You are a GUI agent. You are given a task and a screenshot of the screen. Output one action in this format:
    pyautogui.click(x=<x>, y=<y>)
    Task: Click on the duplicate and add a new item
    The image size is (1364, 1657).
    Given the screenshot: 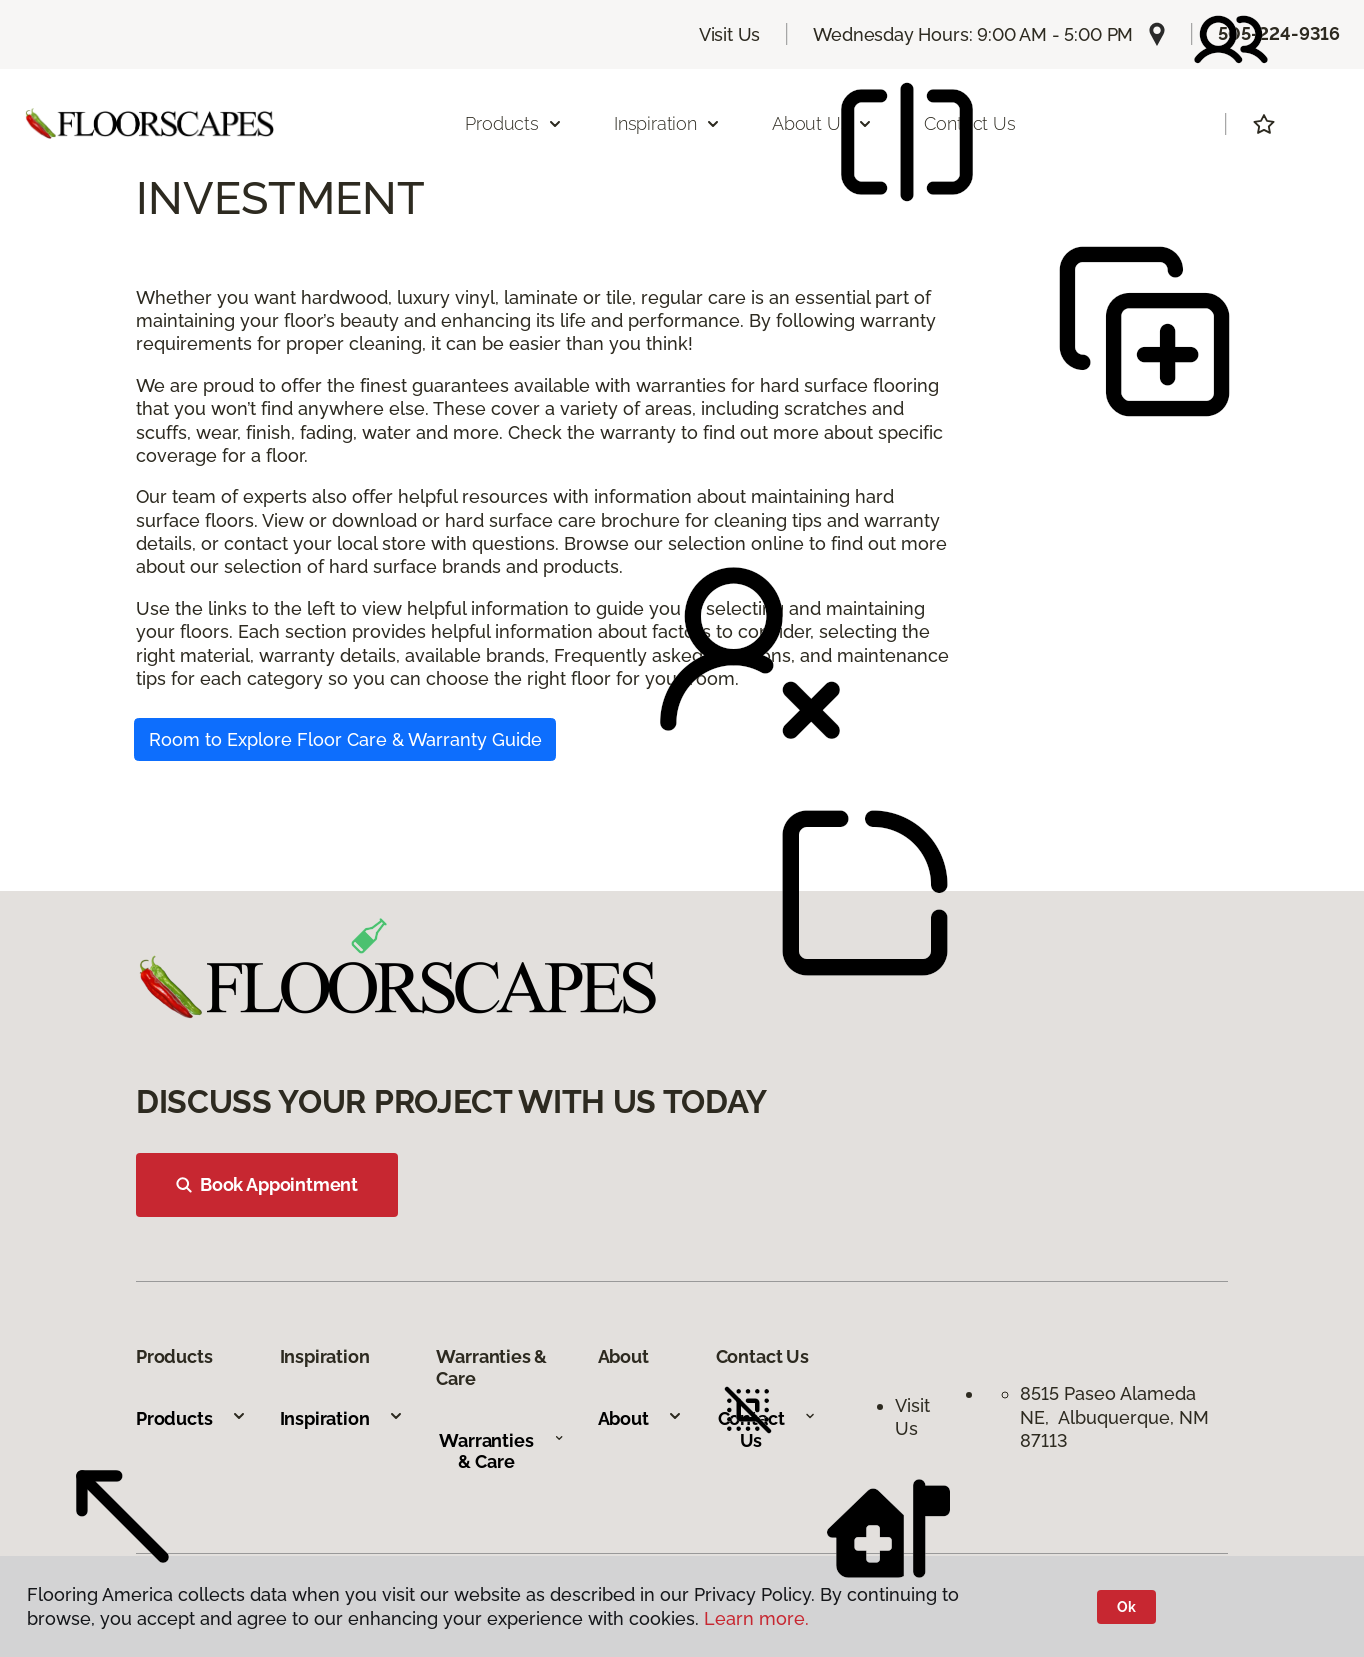 What is the action you would take?
    pyautogui.click(x=1144, y=331)
    